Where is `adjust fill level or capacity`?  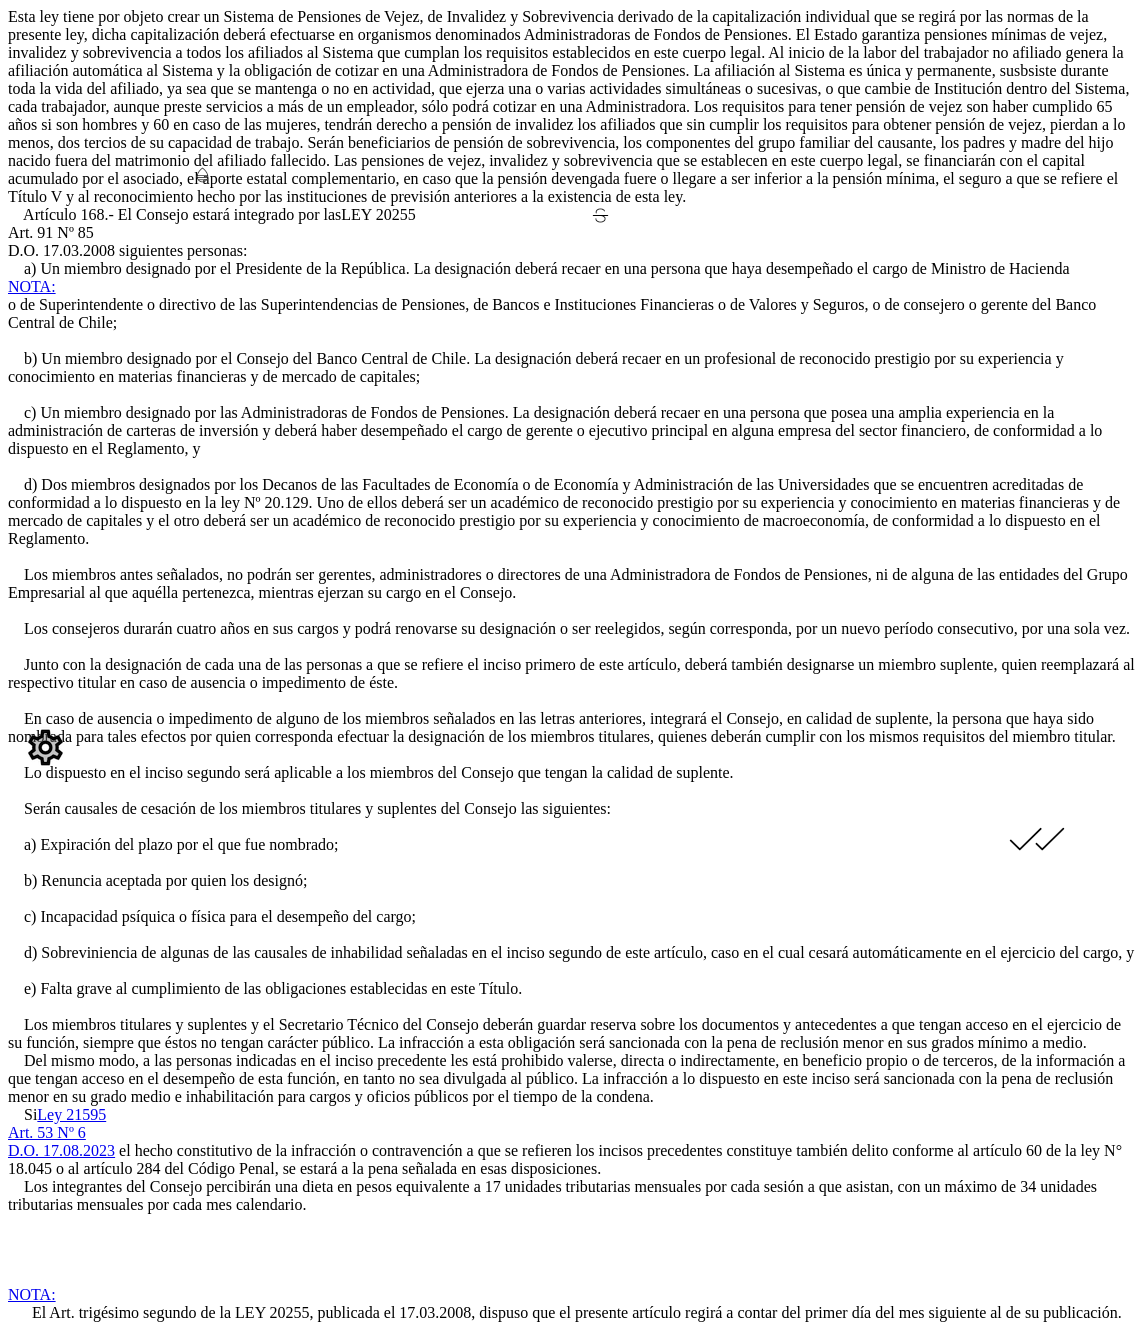 adjust fill level or capacity is located at coordinates (202, 175).